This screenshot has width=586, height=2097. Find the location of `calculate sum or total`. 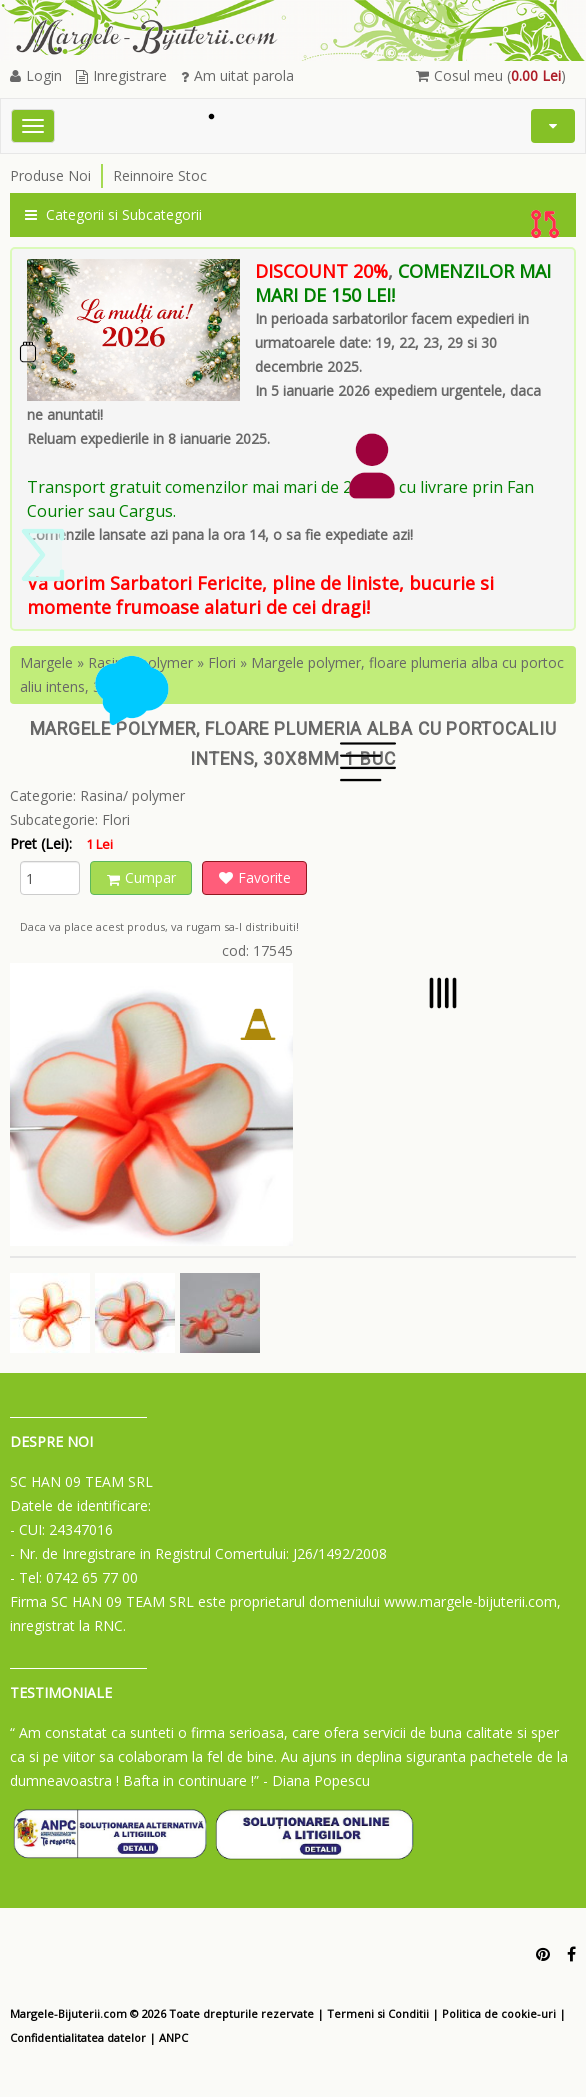

calculate sum or total is located at coordinates (43, 555).